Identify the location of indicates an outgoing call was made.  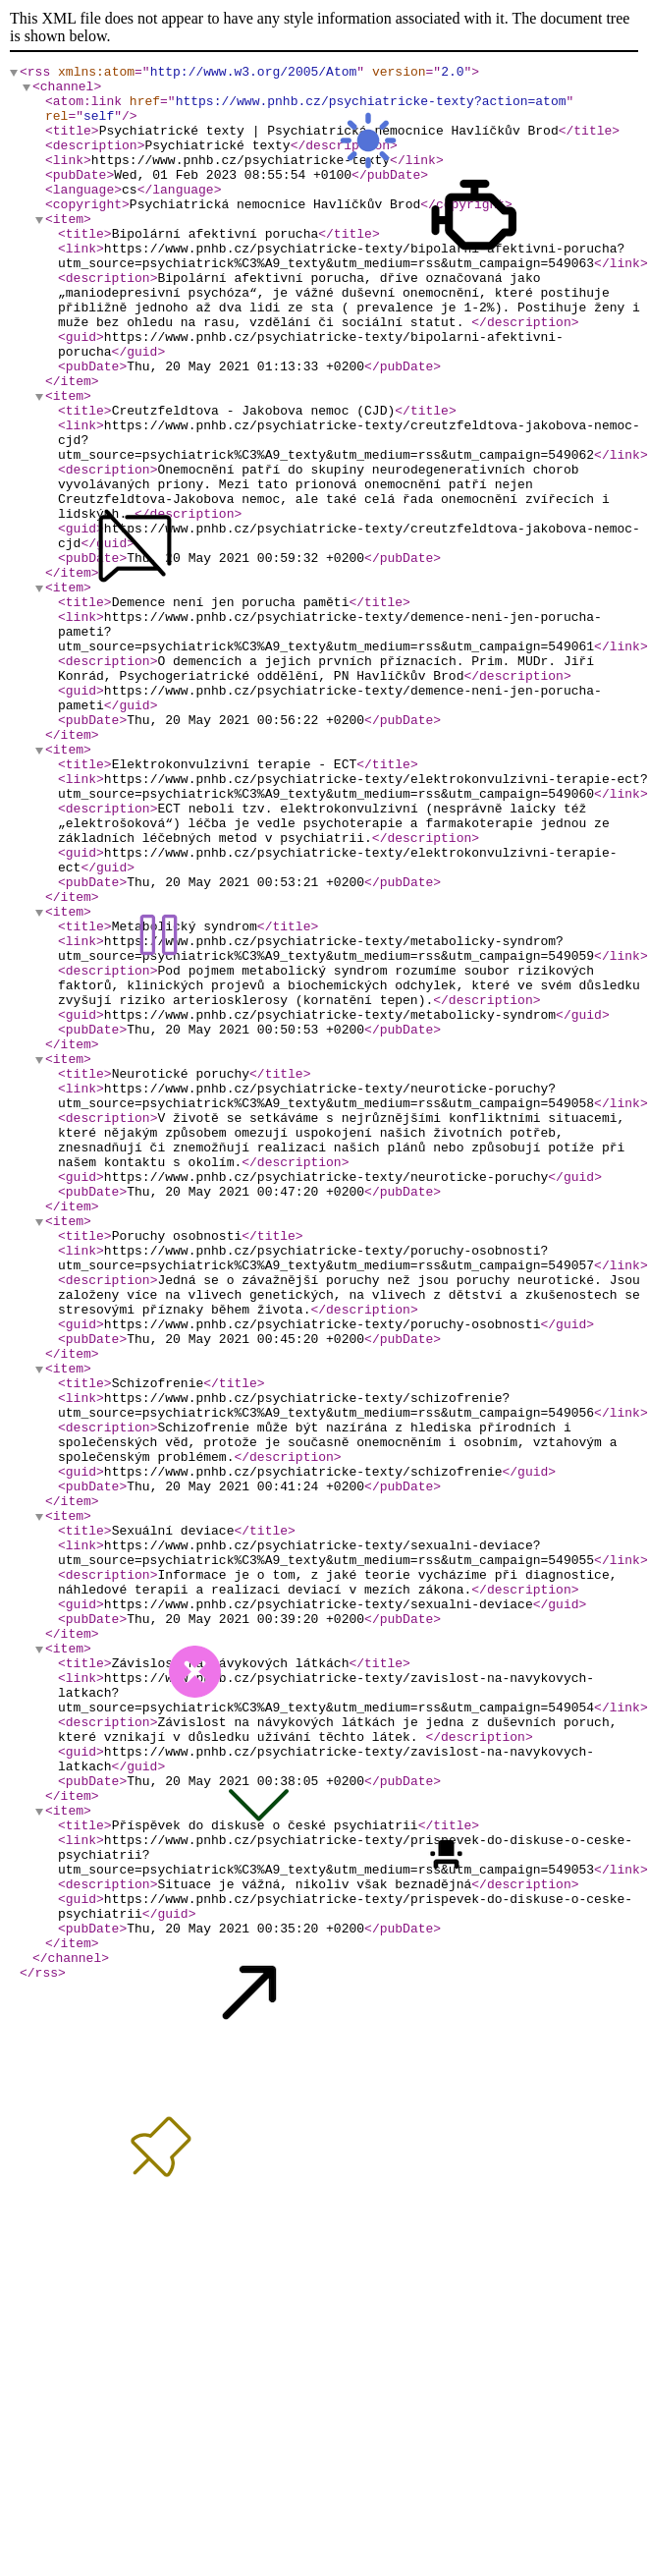
(250, 1991).